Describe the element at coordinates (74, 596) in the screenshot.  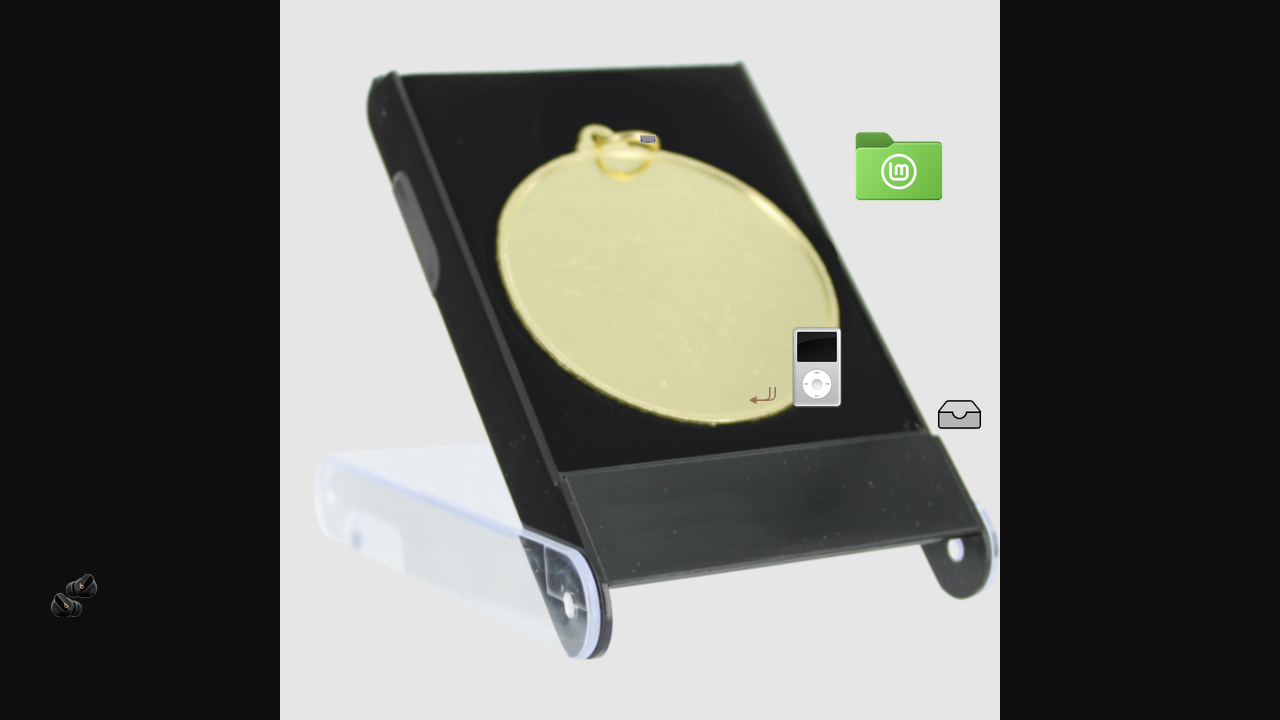
I see `connect beats wireless earbuds` at that location.